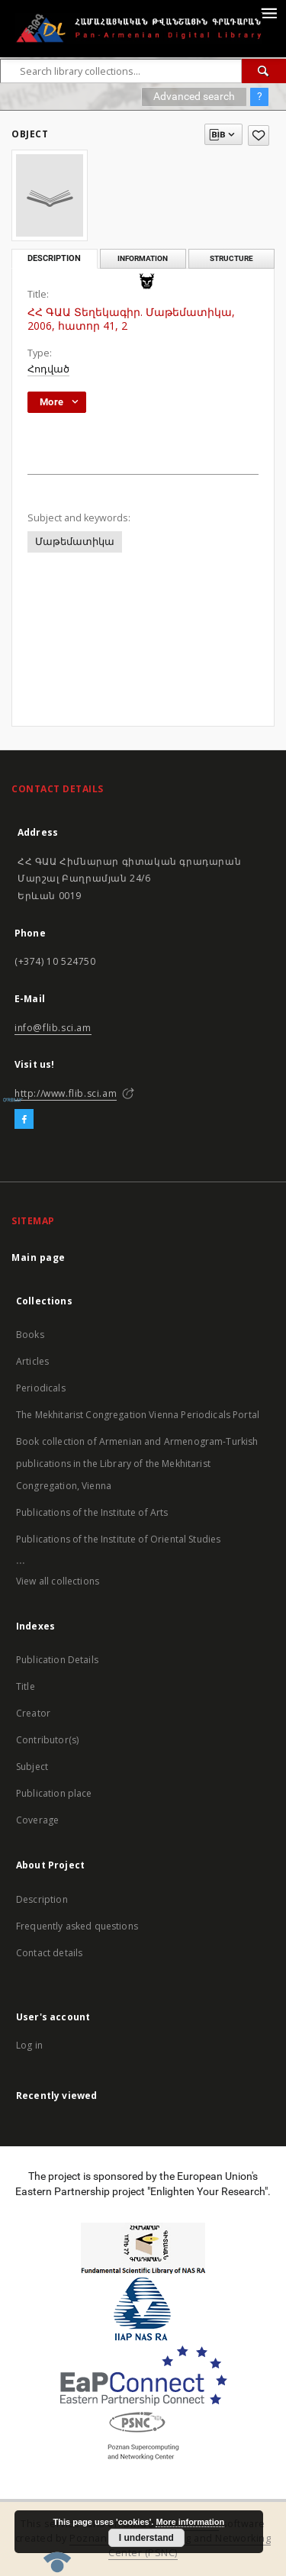  Describe the element at coordinates (146, 281) in the screenshot. I see `turso database service logo` at that location.